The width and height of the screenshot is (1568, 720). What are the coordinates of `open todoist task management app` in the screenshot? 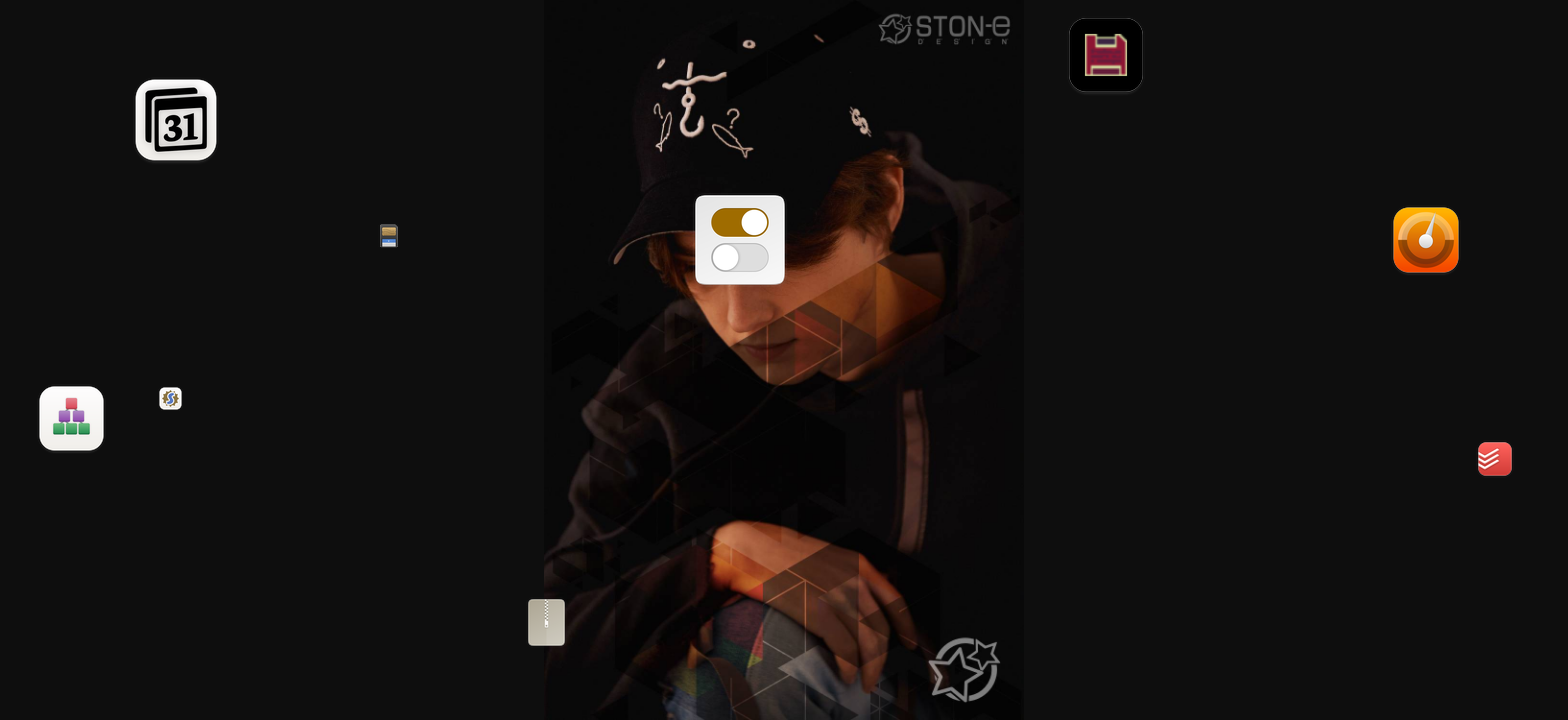 It's located at (1495, 459).